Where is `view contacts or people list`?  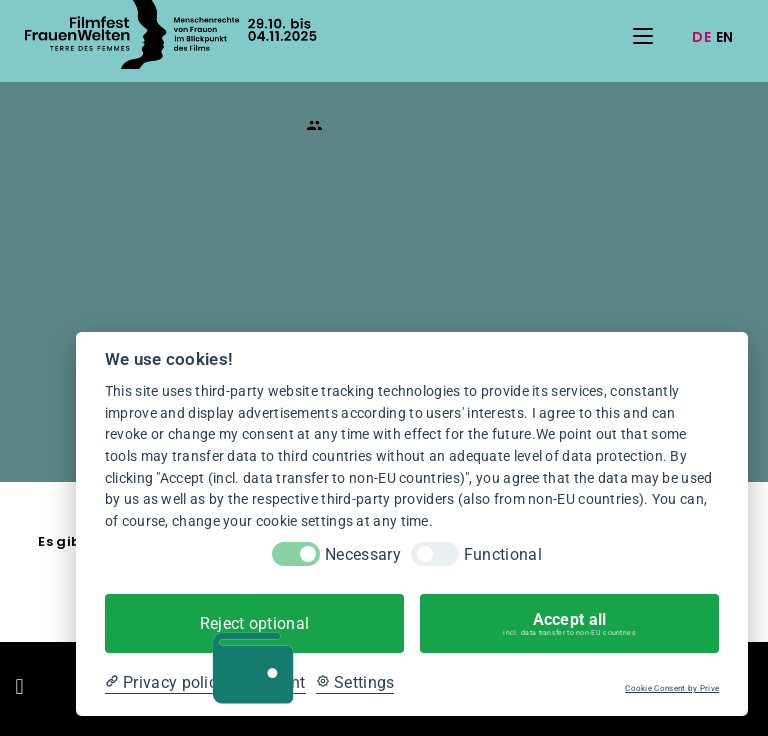 view contacts or people list is located at coordinates (314, 125).